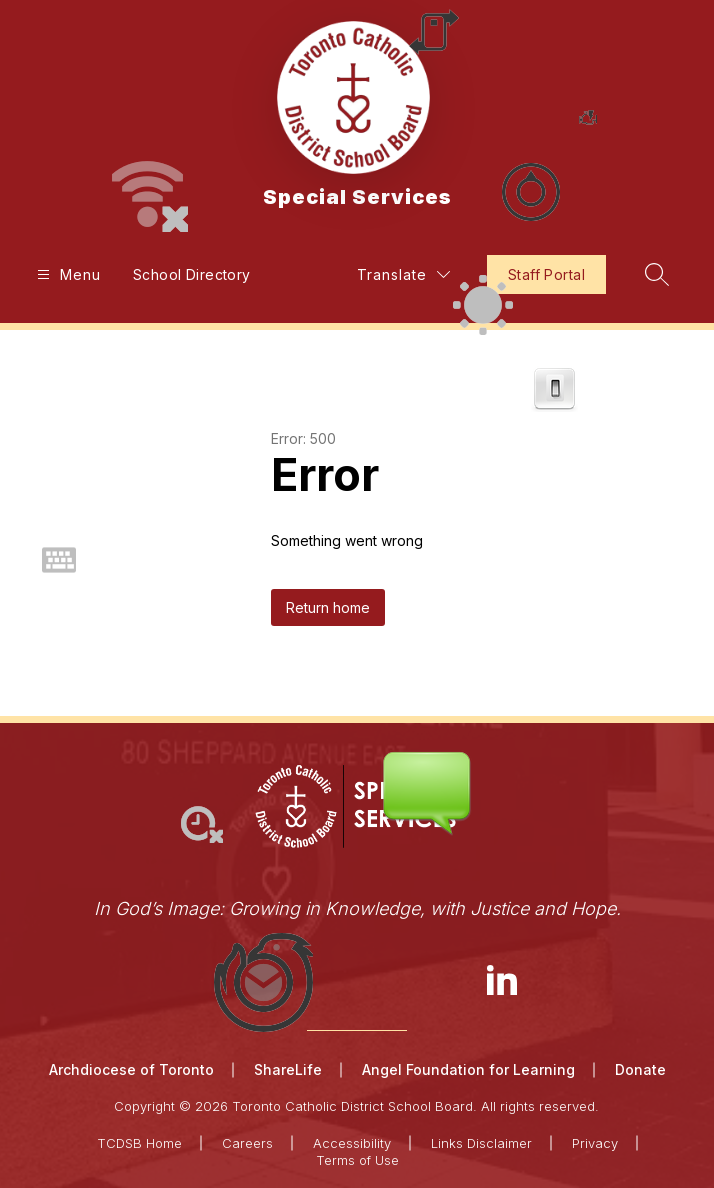 This screenshot has width=714, height=1188. I want to click on indicates user is online and available, so click(427, 792).